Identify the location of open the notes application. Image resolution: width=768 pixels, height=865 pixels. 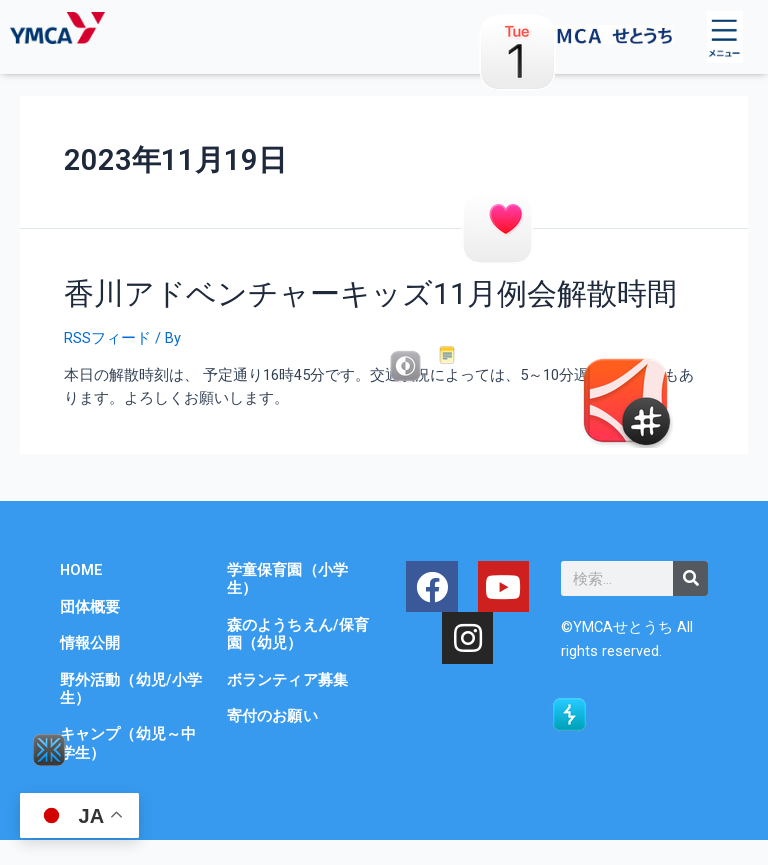
(447, 355).